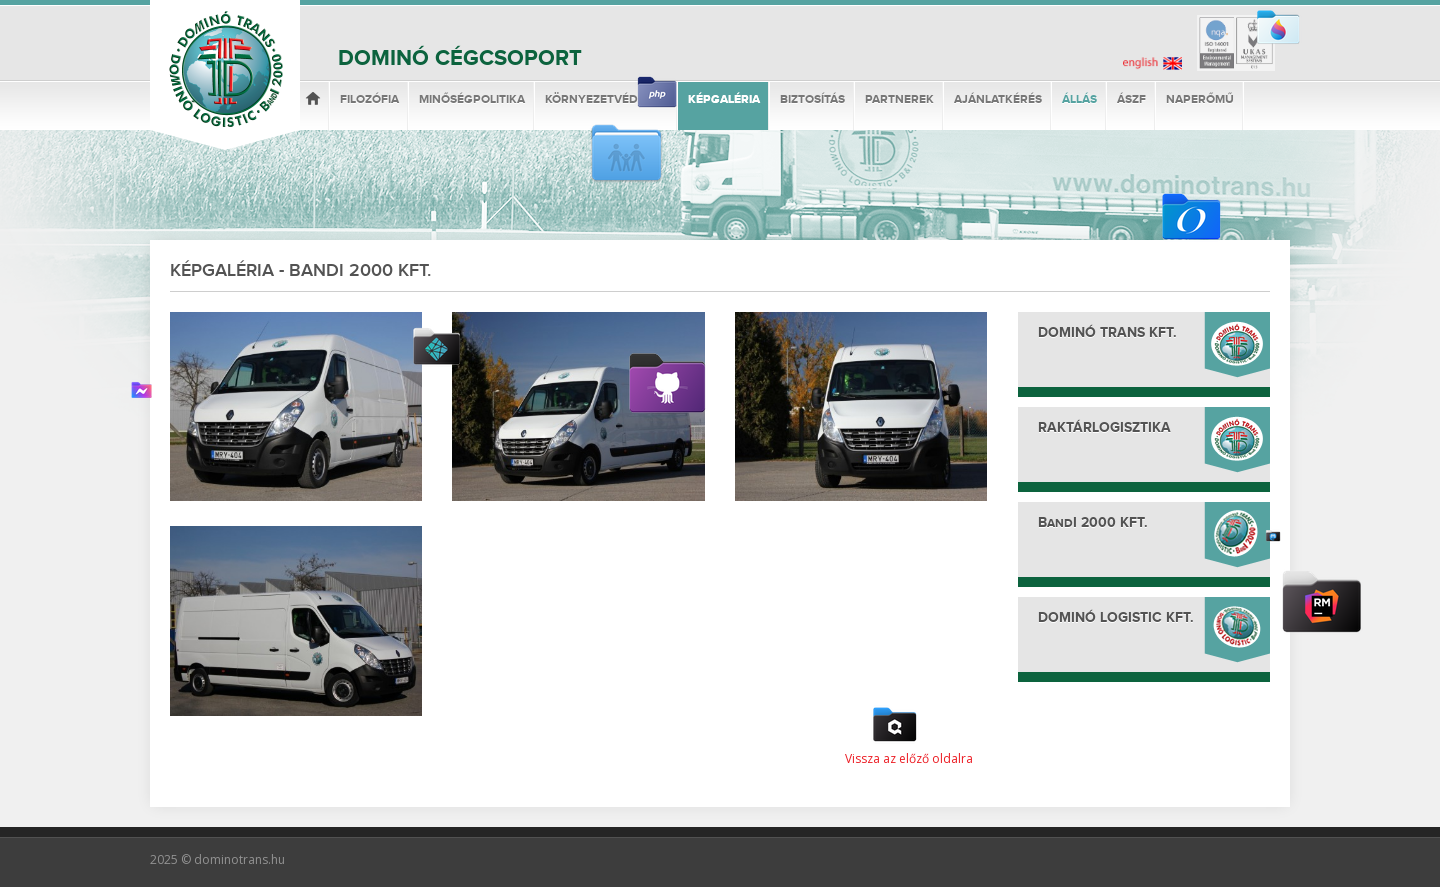 The width and height of the screenshot is (1440, 887). I want to click on open github repository folder, so click(667, 385).